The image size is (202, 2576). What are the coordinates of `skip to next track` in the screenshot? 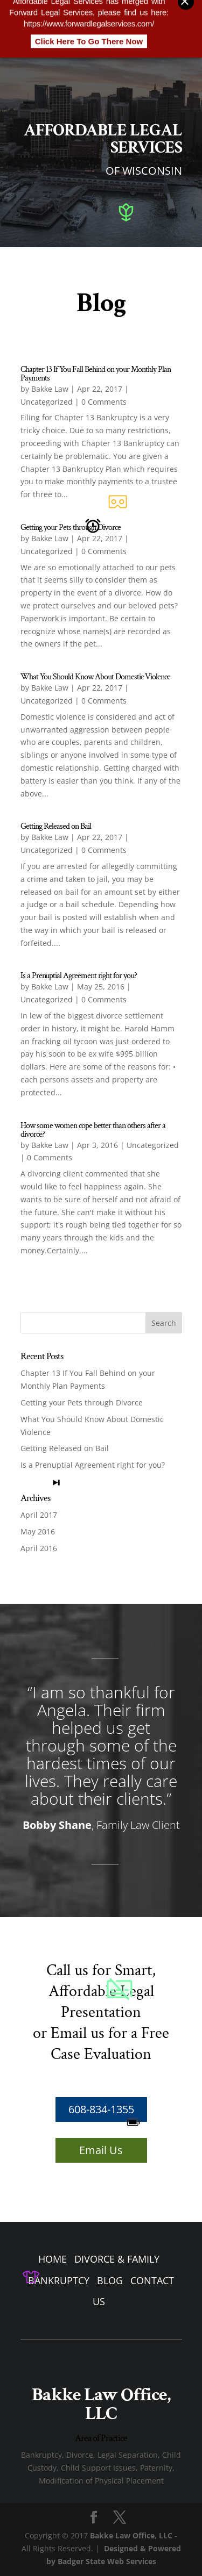 It's located at (56, 1482).